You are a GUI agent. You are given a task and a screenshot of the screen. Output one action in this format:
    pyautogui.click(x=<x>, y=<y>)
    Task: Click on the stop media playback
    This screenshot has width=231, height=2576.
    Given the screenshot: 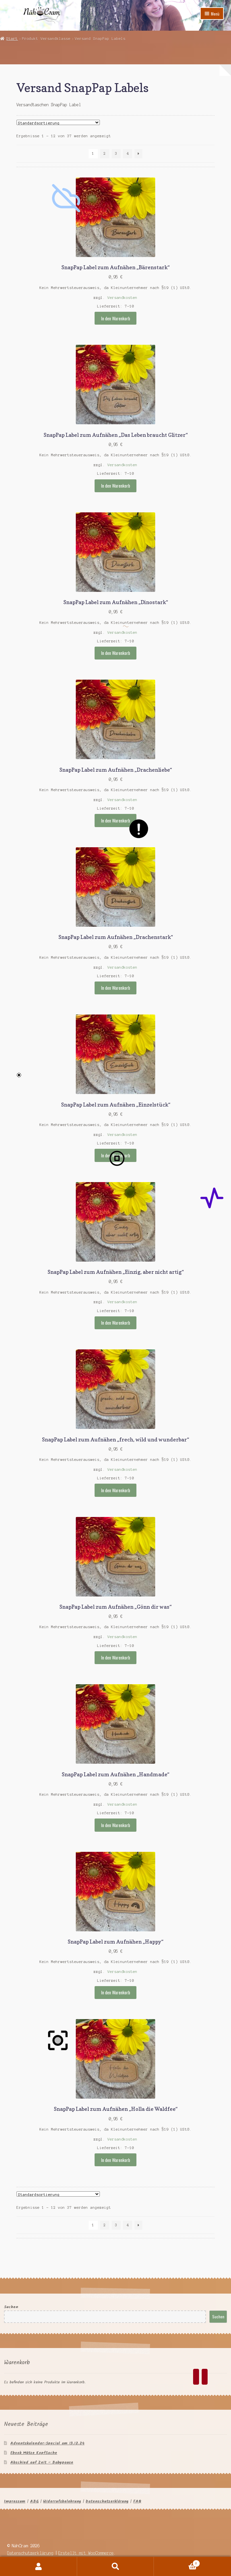 What is the action you would take?
    pyautogui.click(x=117, y=1158)
    